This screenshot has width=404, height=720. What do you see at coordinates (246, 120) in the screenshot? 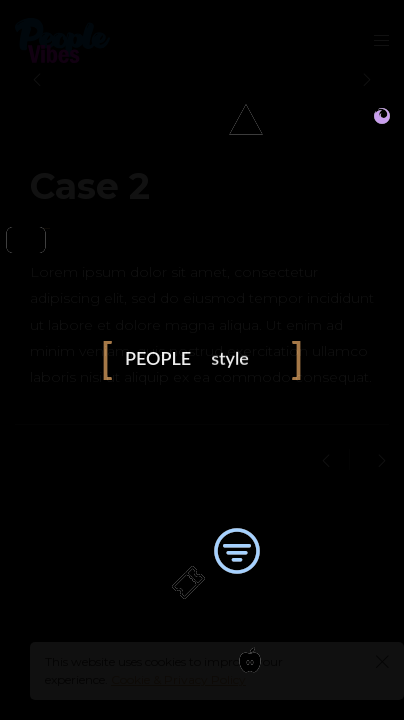
I see `indicates a warning or alert status` at bounding box center [246, 120].